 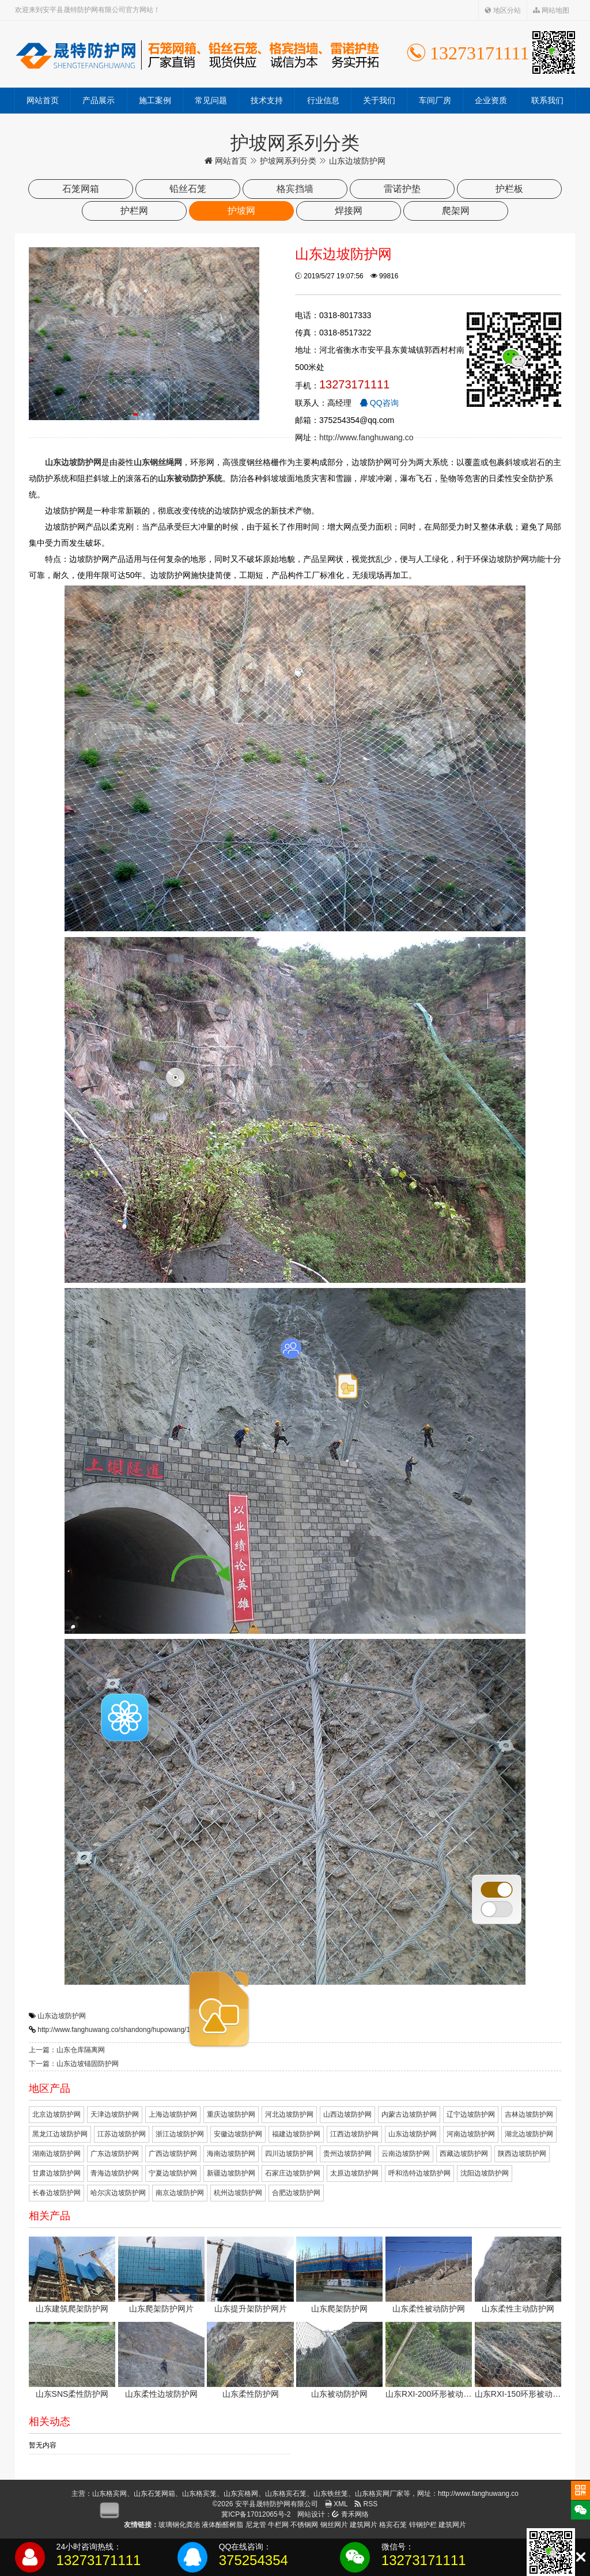 I want to click on open desktop preferences or settings, so click(x=497, y=1899).